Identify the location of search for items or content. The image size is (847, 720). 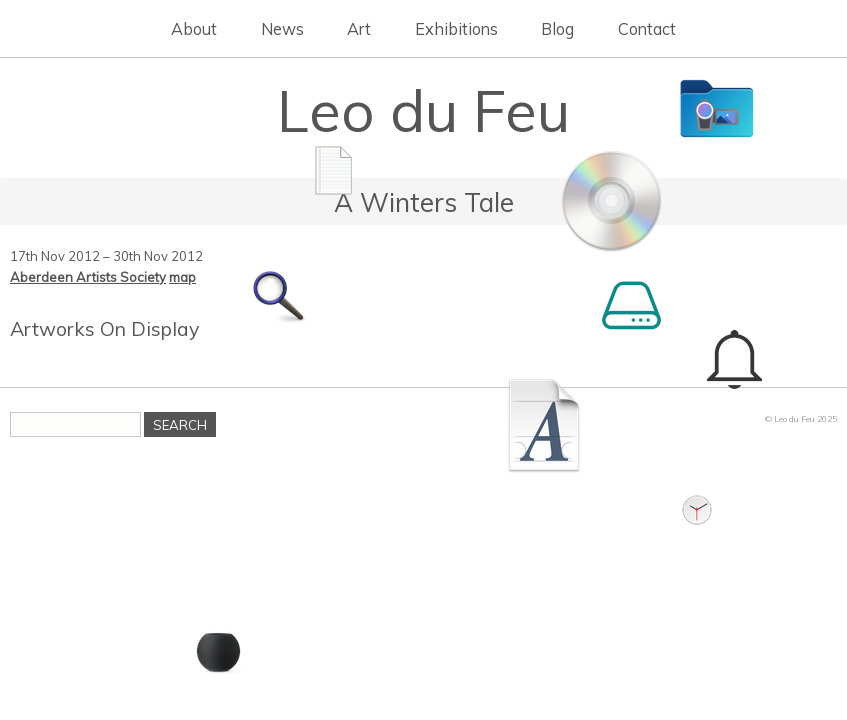
(278, 296).